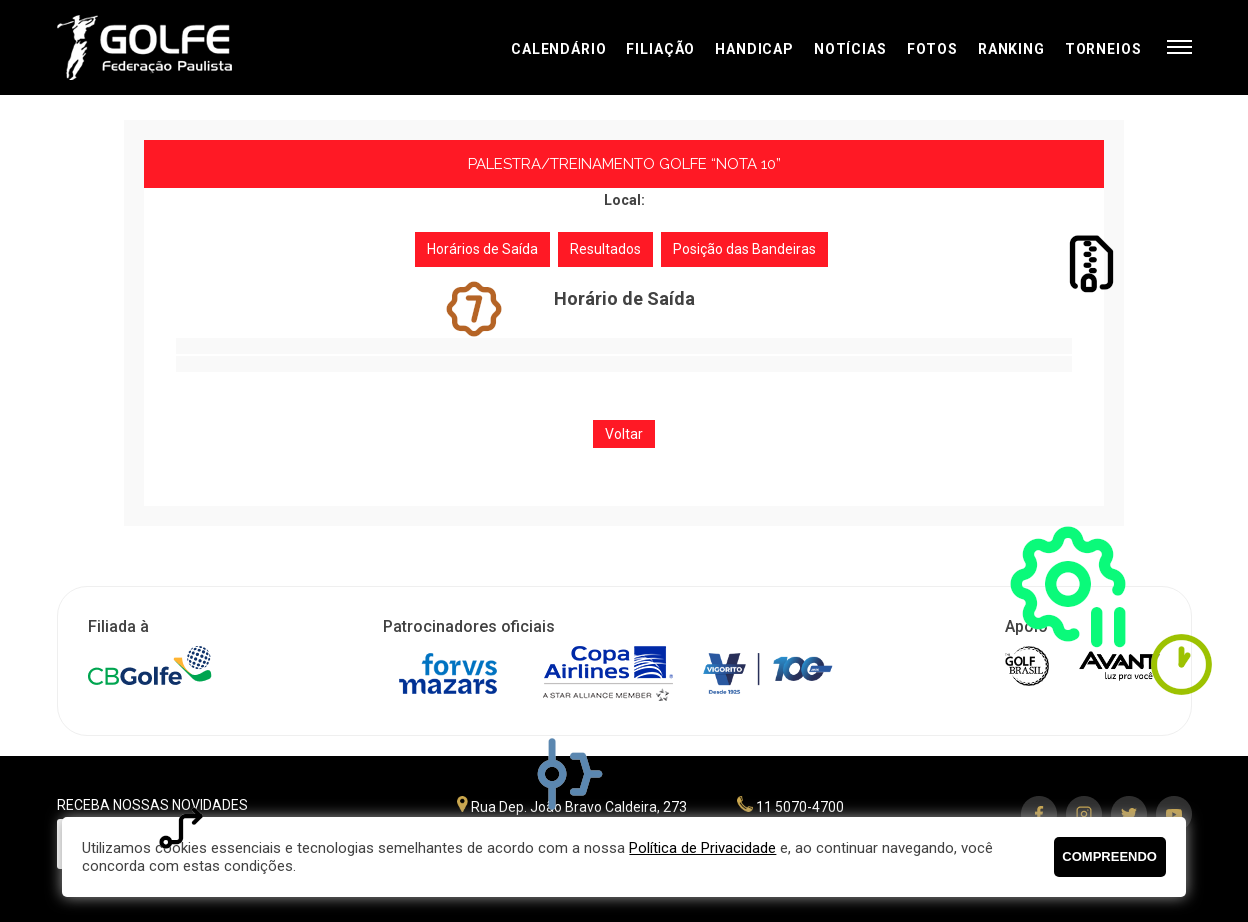 This screenshot has width=1248, height=922. What do you see at coordinates (570, 774) in the screenshot?
I see `perform a git cherry-pick operation` at bounding box center [570, 774].